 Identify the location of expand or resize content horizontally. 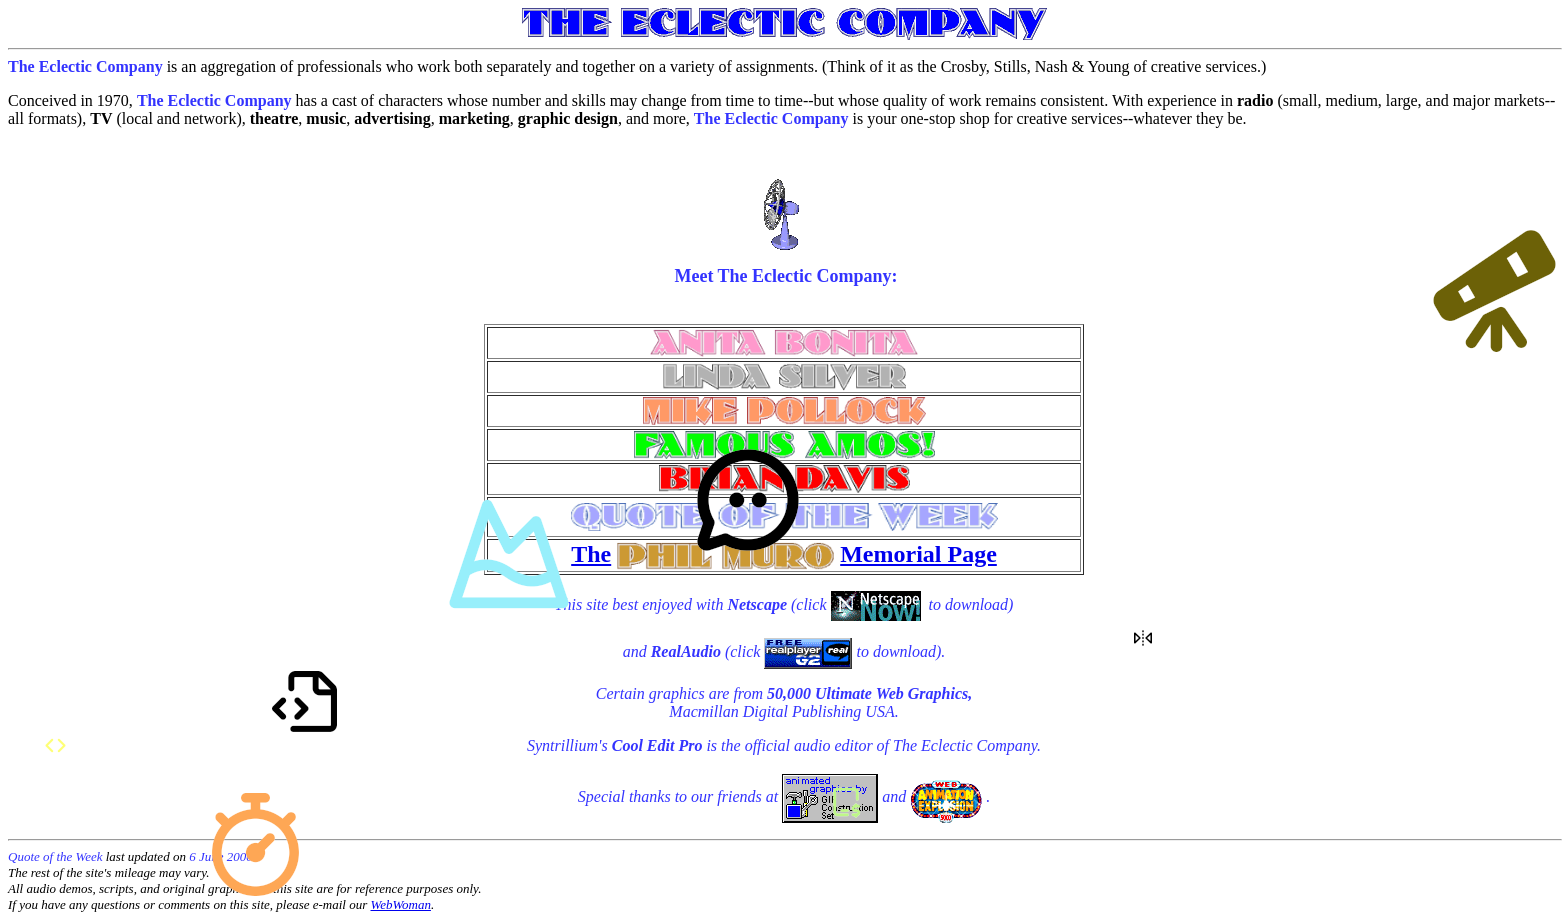
(55, 745).